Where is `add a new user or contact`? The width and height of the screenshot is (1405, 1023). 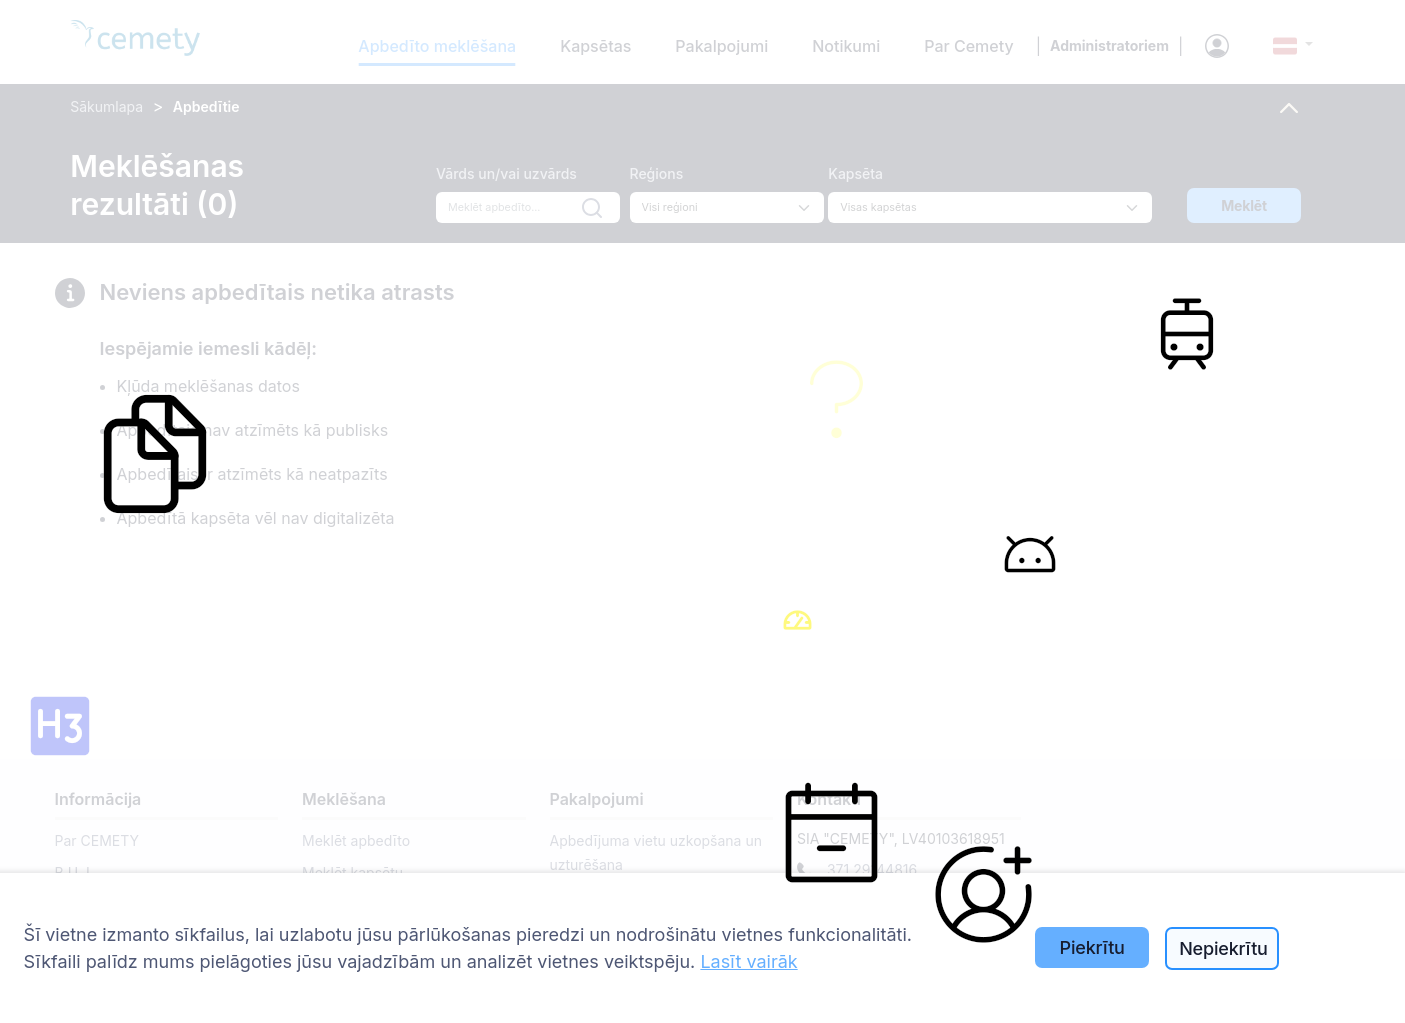 add a new user or contact is located at coordinates (983, 894).